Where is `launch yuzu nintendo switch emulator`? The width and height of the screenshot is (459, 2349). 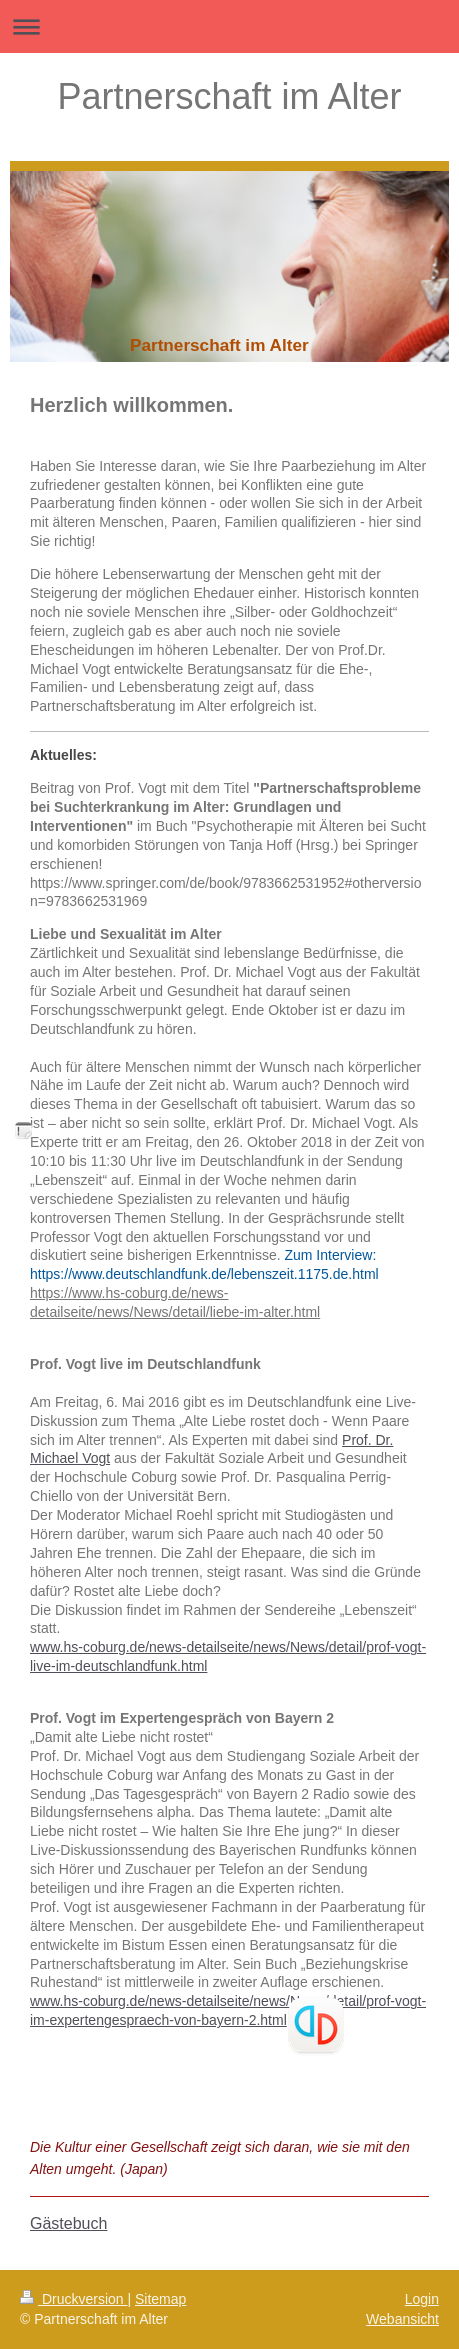
launch yuzu nintendo switch emulator is located at coordinates (316, 2025).